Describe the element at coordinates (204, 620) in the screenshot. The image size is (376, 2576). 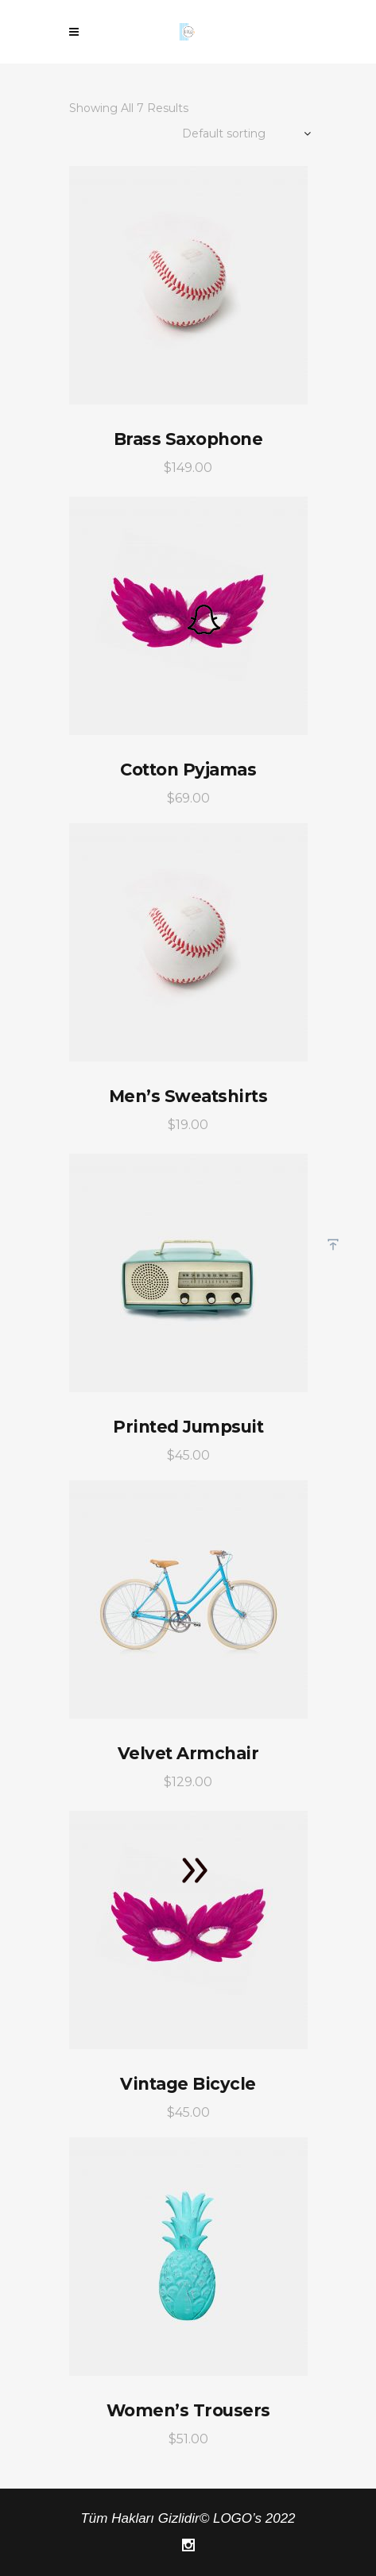
I see `open Snapchat app` at that location.